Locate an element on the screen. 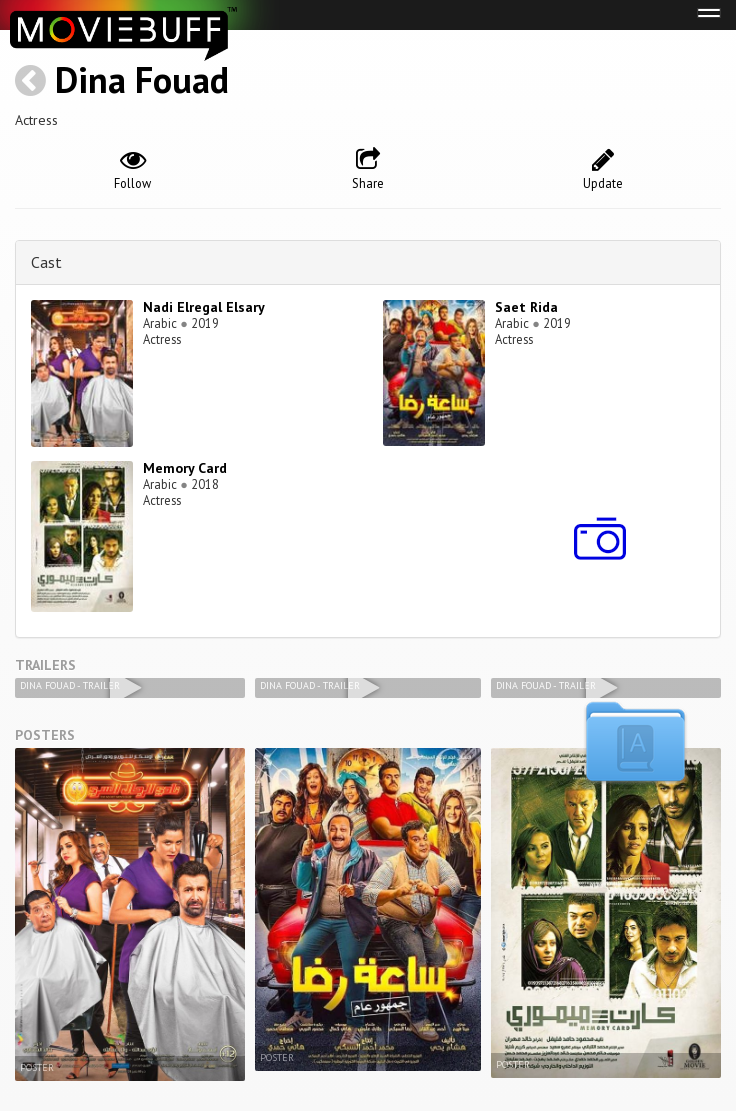 This screenshot has height=1111, width=736. open typography or font-related files folder is located at coordinates (635, 741).